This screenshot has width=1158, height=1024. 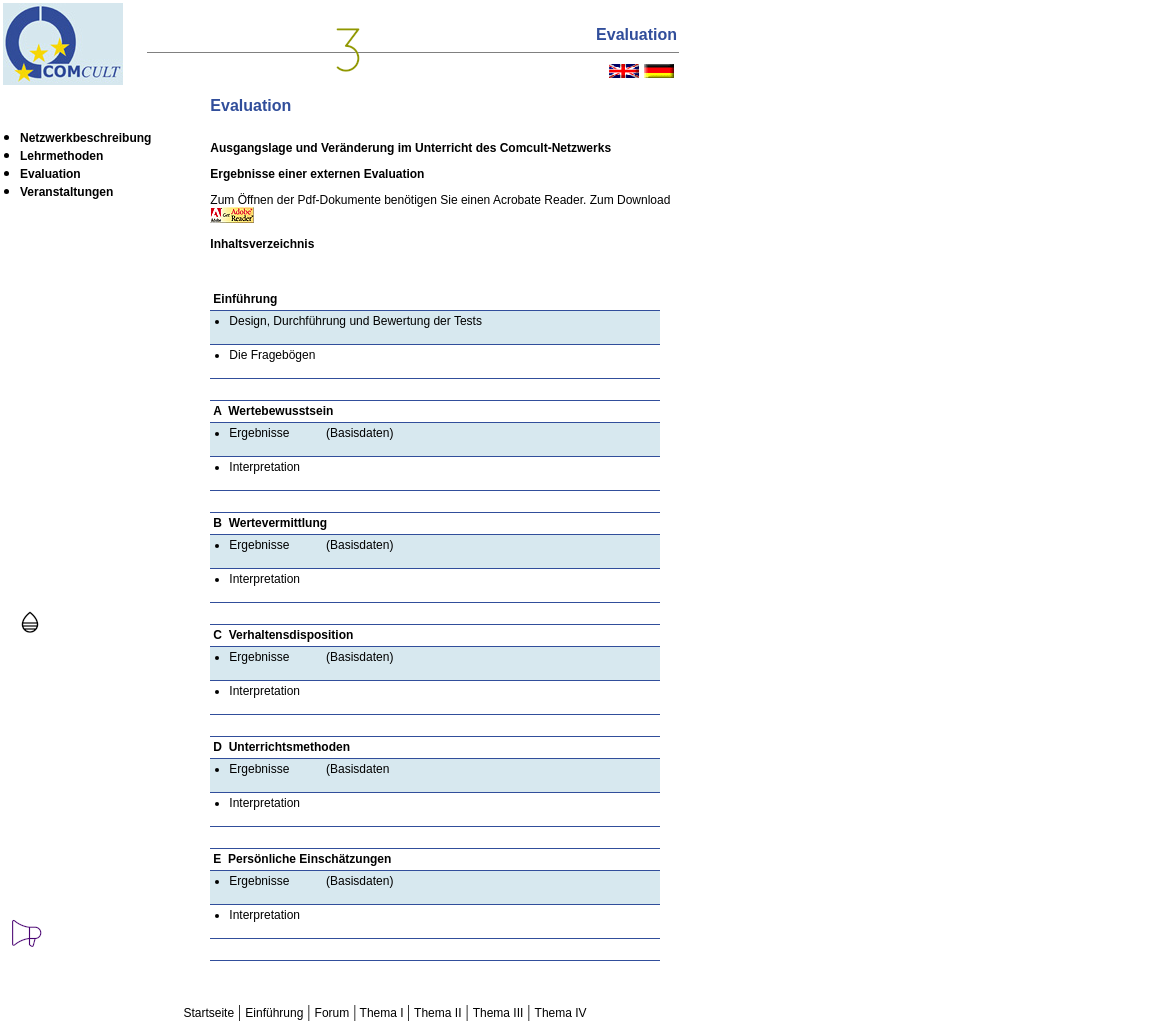 I want to click on make an announcement or broadcast, so click(x=25, y=934).